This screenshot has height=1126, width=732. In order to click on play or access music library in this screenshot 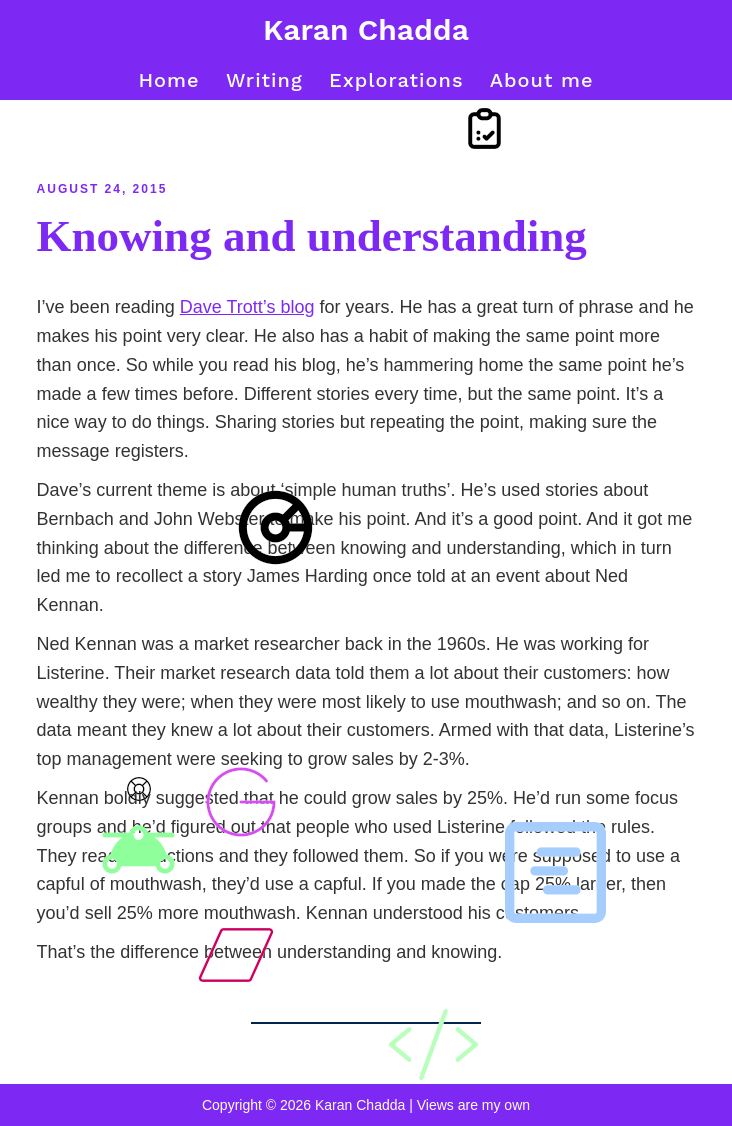, I will do `click(275, 527)`.